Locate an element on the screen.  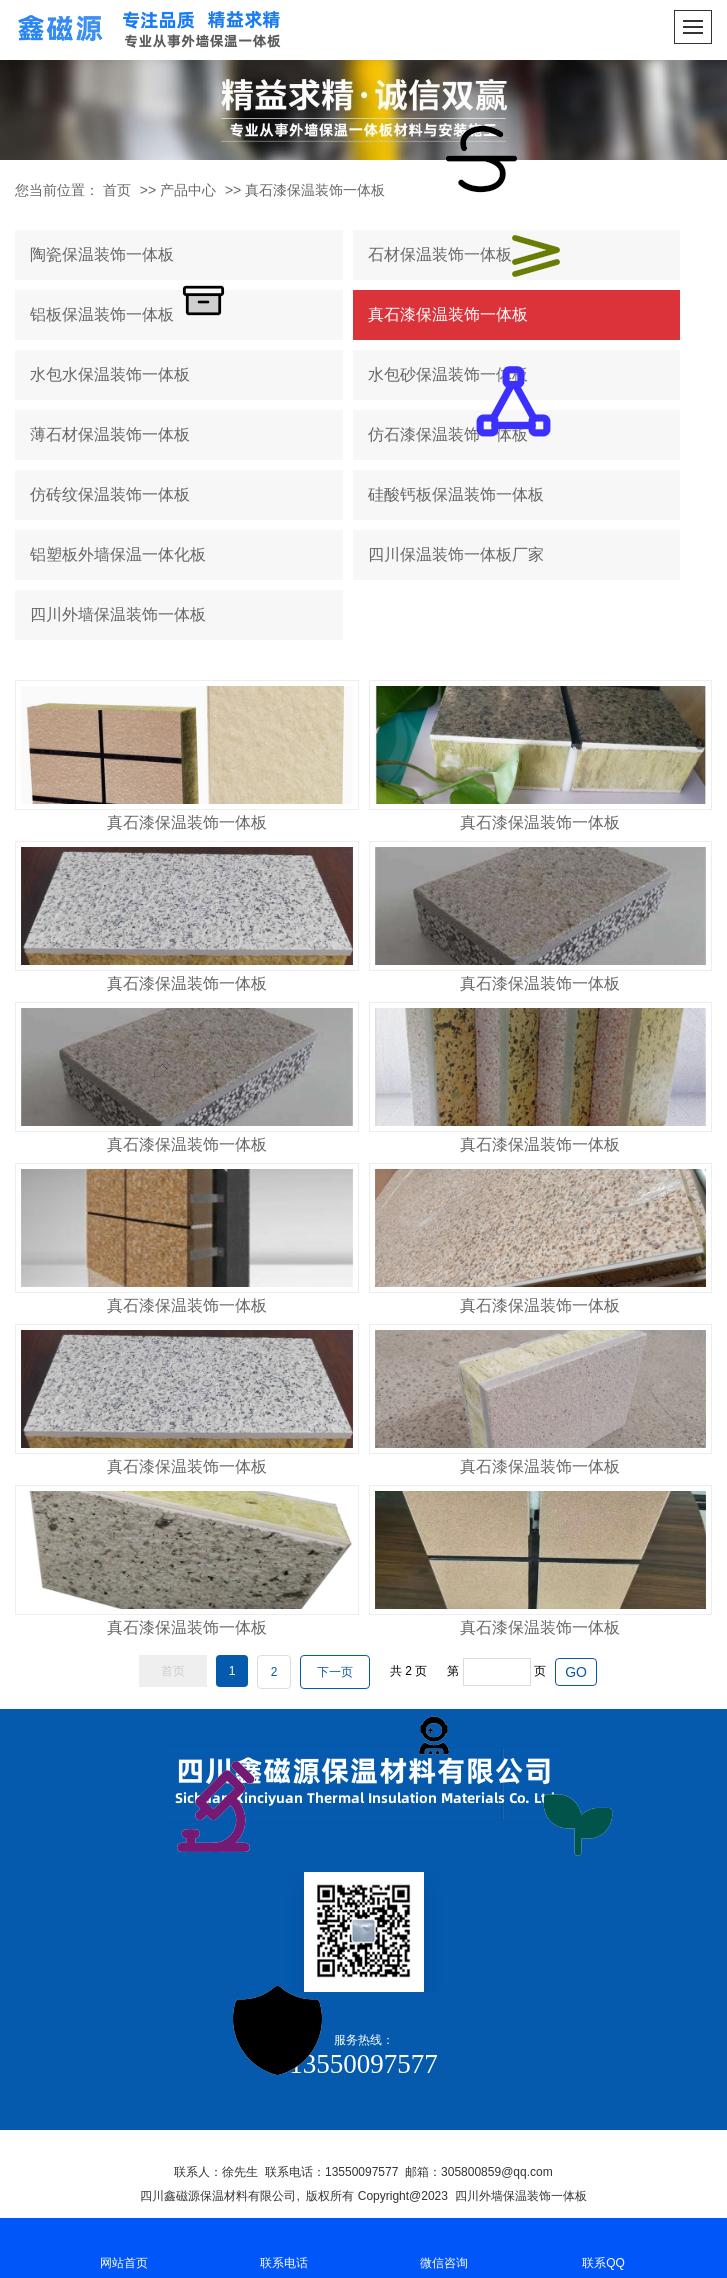
indicates eco-friendly or sustainable option is located at coordinates (578, 1825).